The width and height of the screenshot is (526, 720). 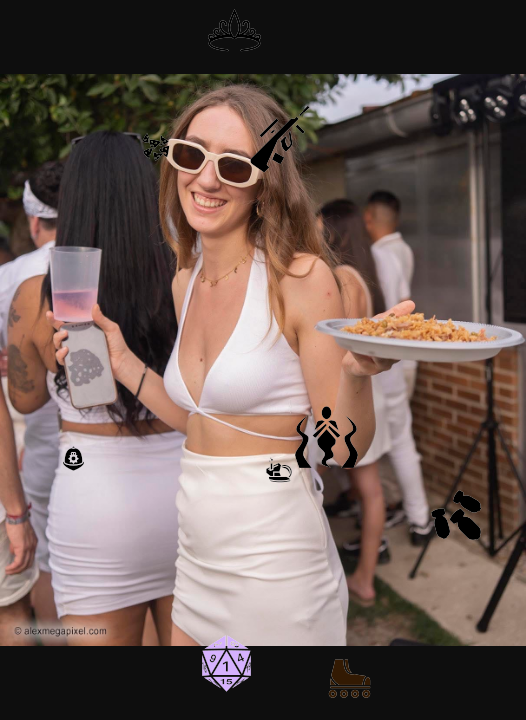 I want to click on select custodian or guard character class, so click(x=73, y=458).